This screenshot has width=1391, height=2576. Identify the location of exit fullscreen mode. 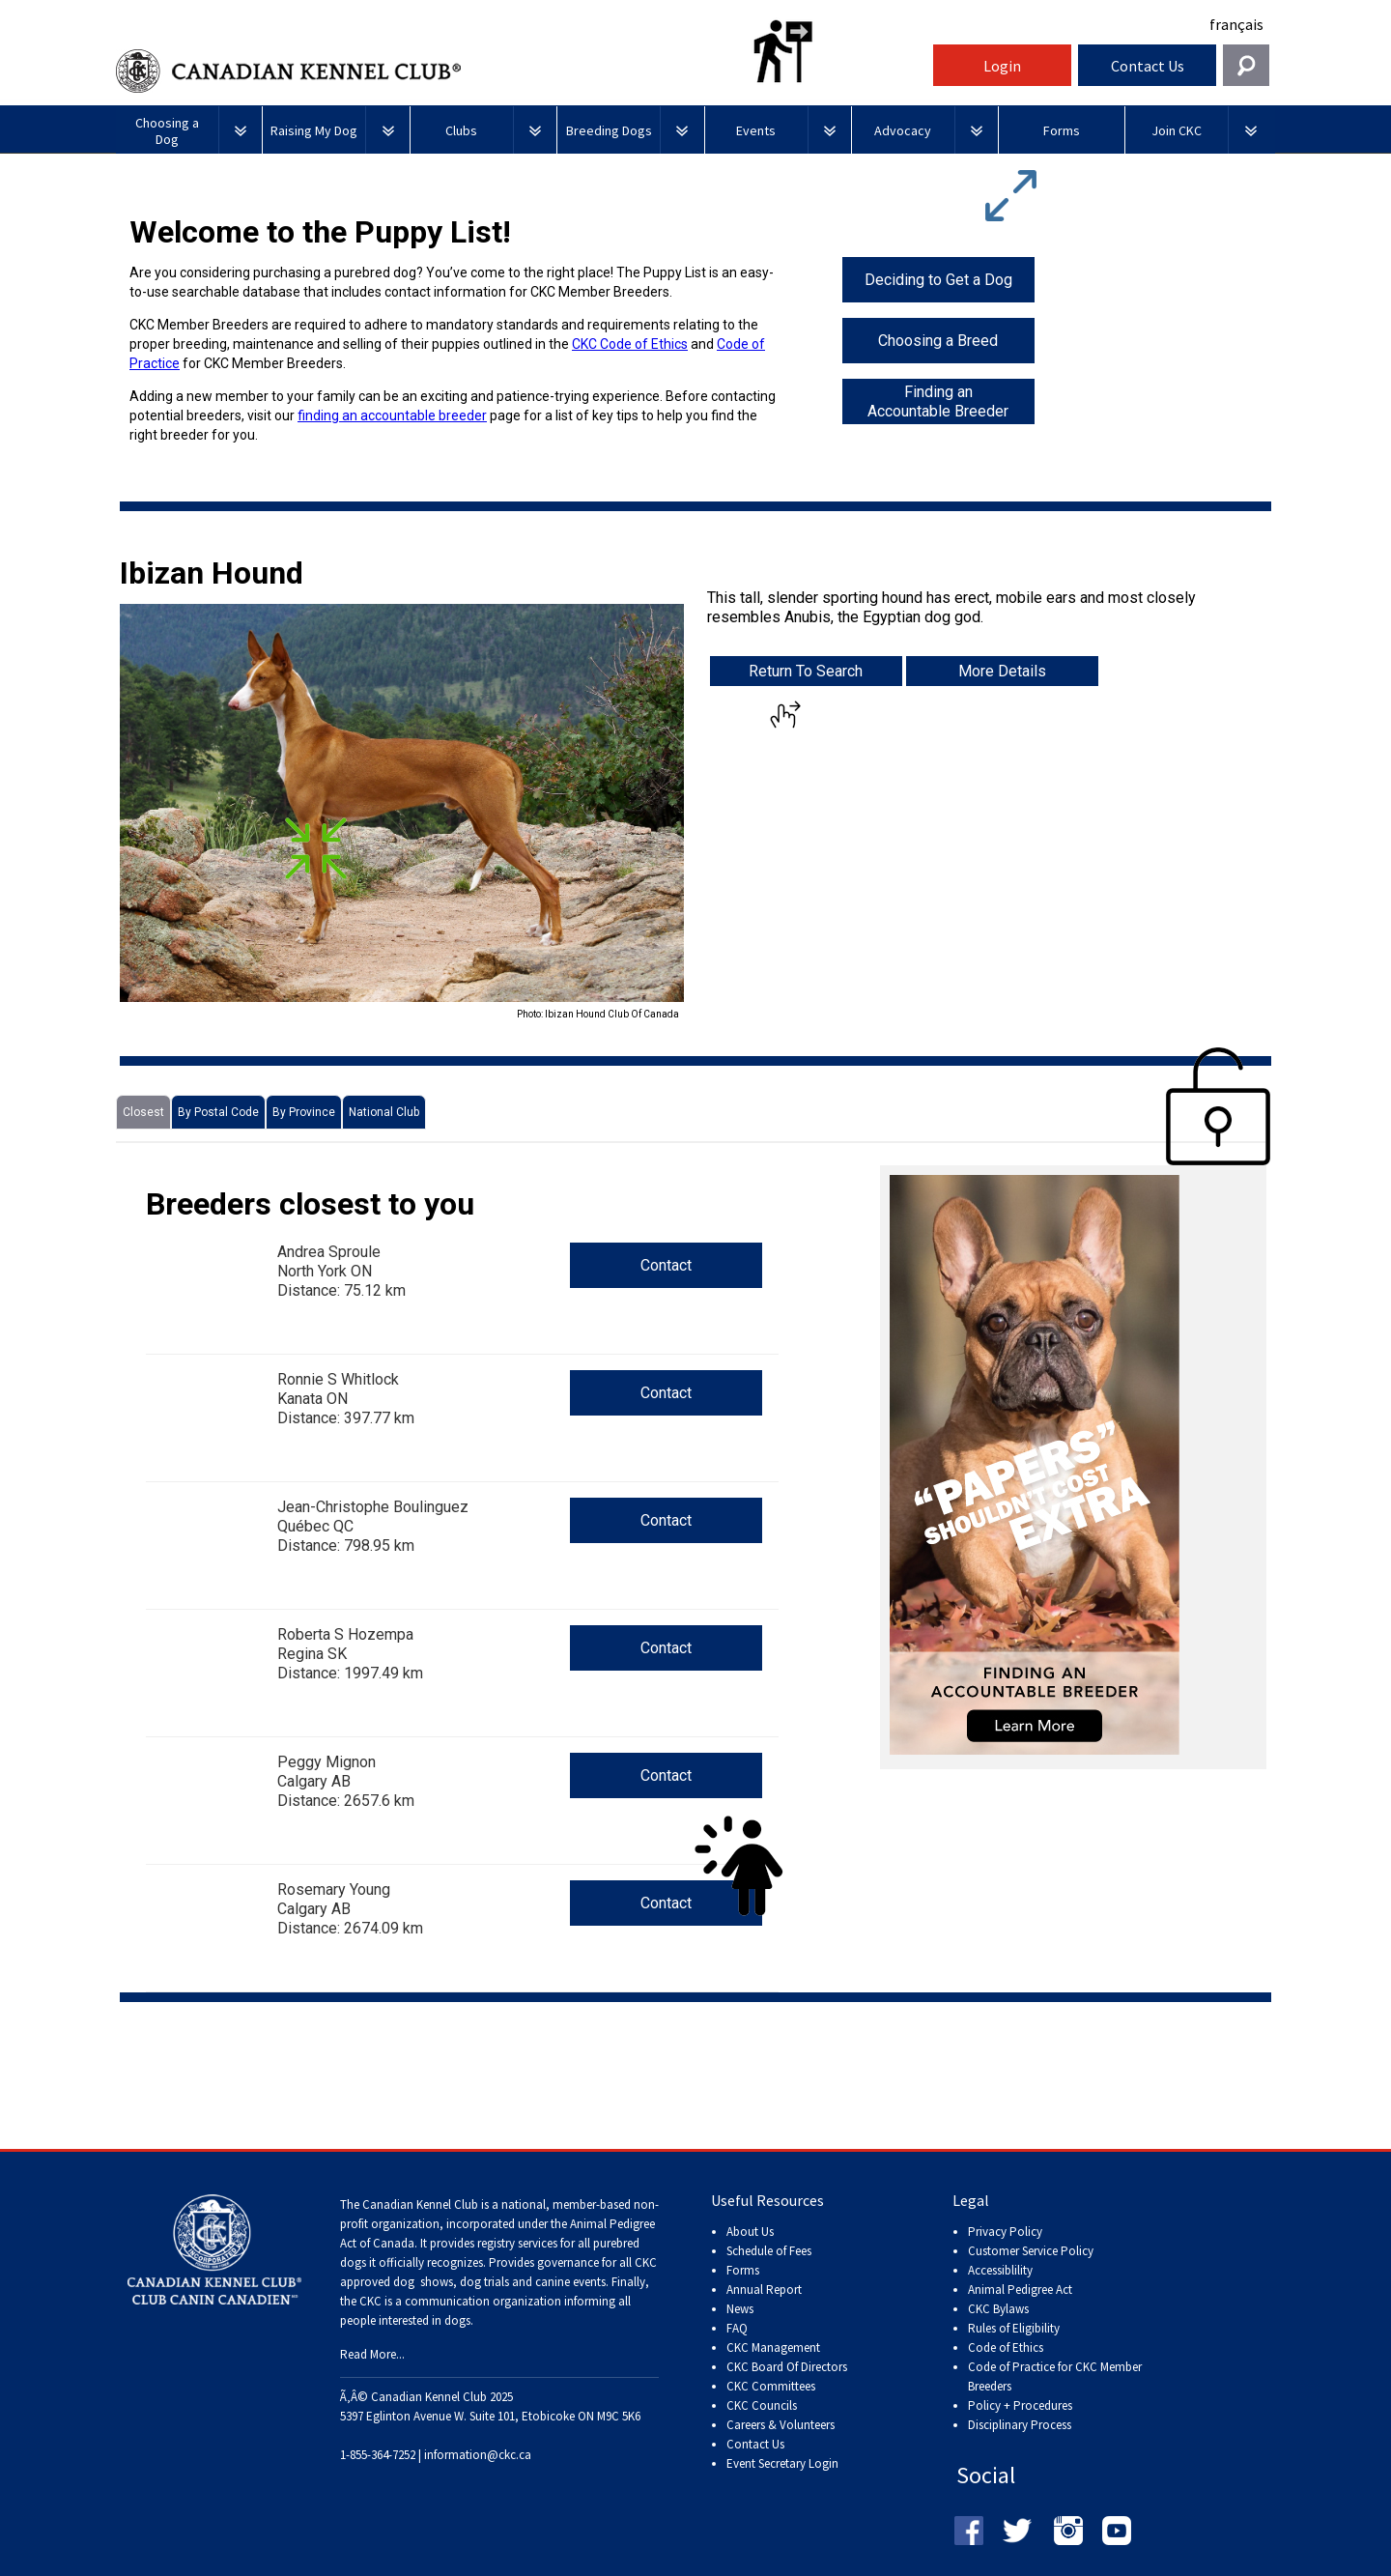
(316, 848).